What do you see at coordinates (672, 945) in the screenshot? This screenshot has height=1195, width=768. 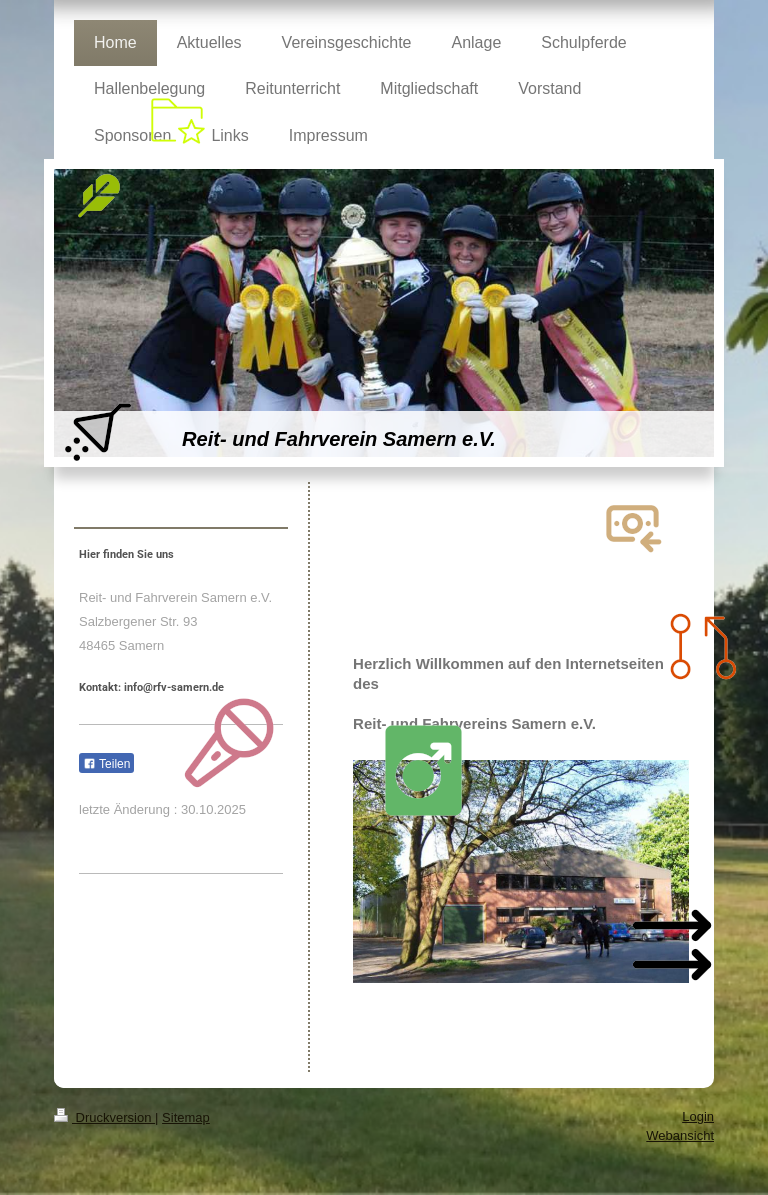 I see `move items to the right` at bounding box center [672, 945].